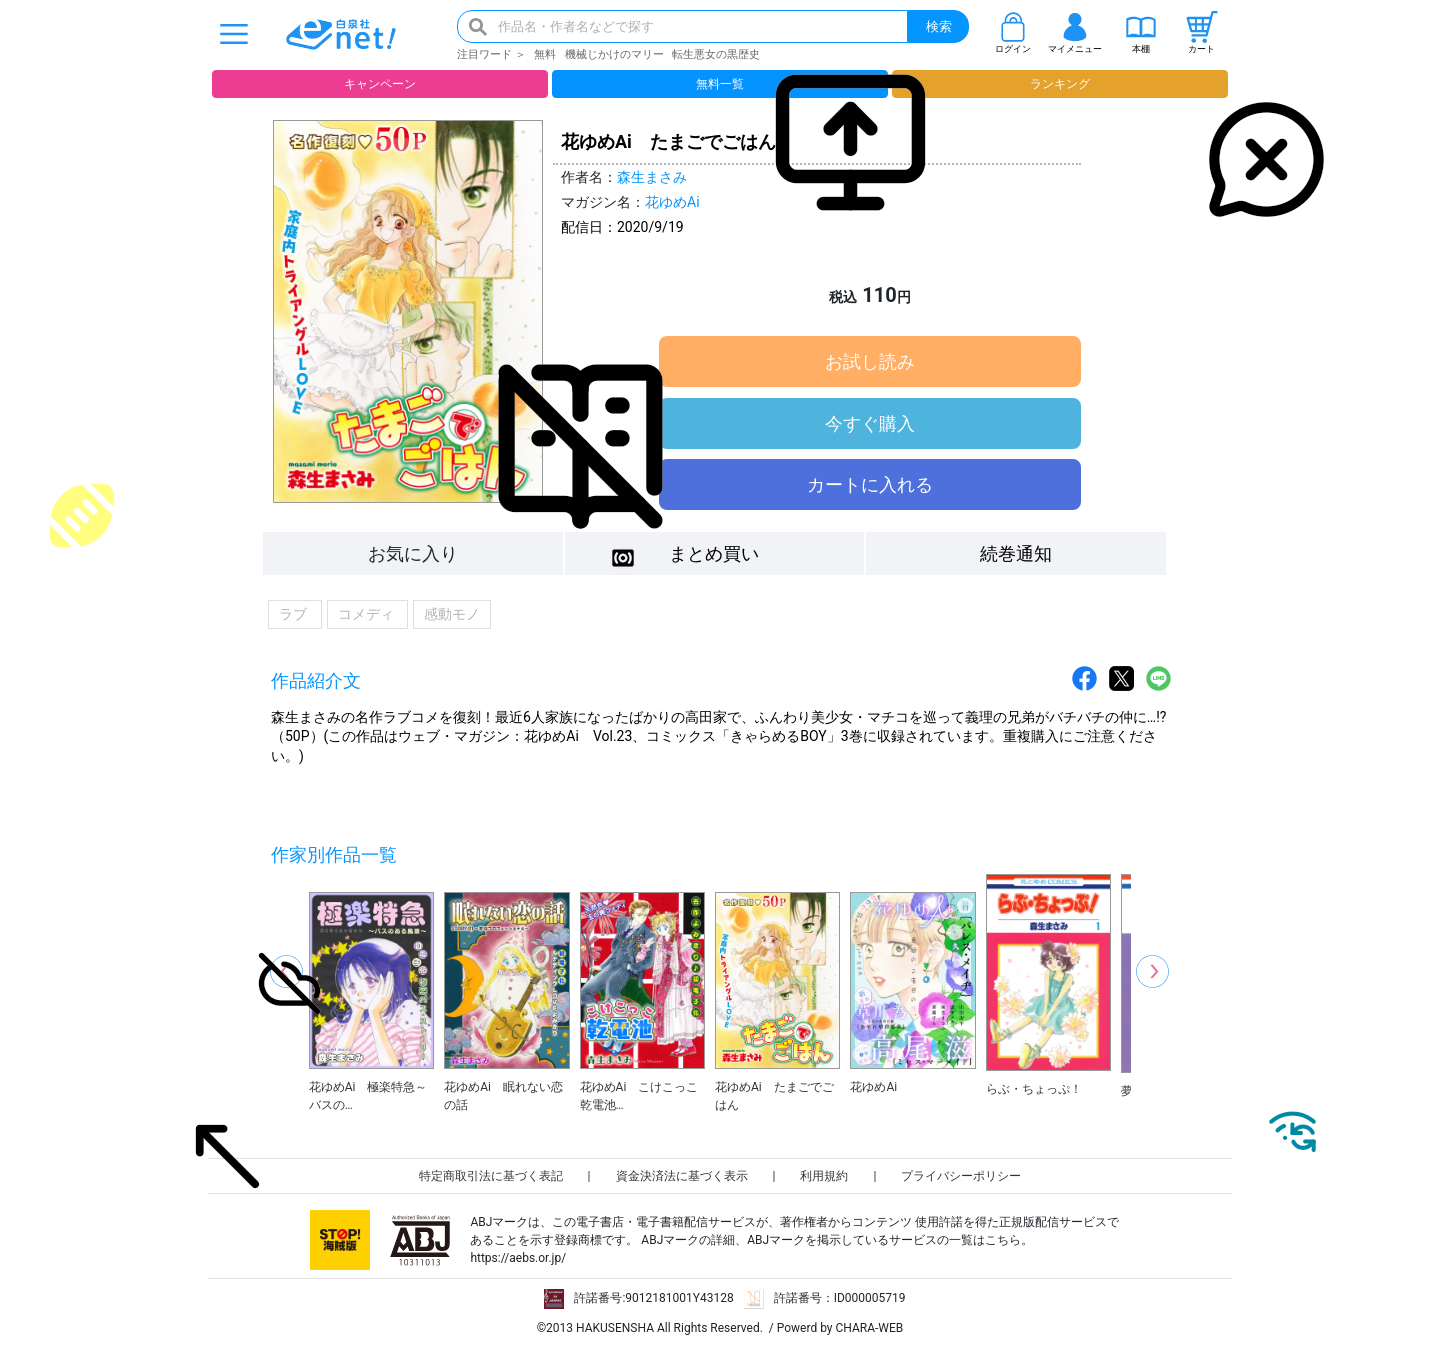 The image size is (1440, 1347). Describe the element at coordinates (81, 515) in the screenshot. I see `access football or american sports content` at that location.